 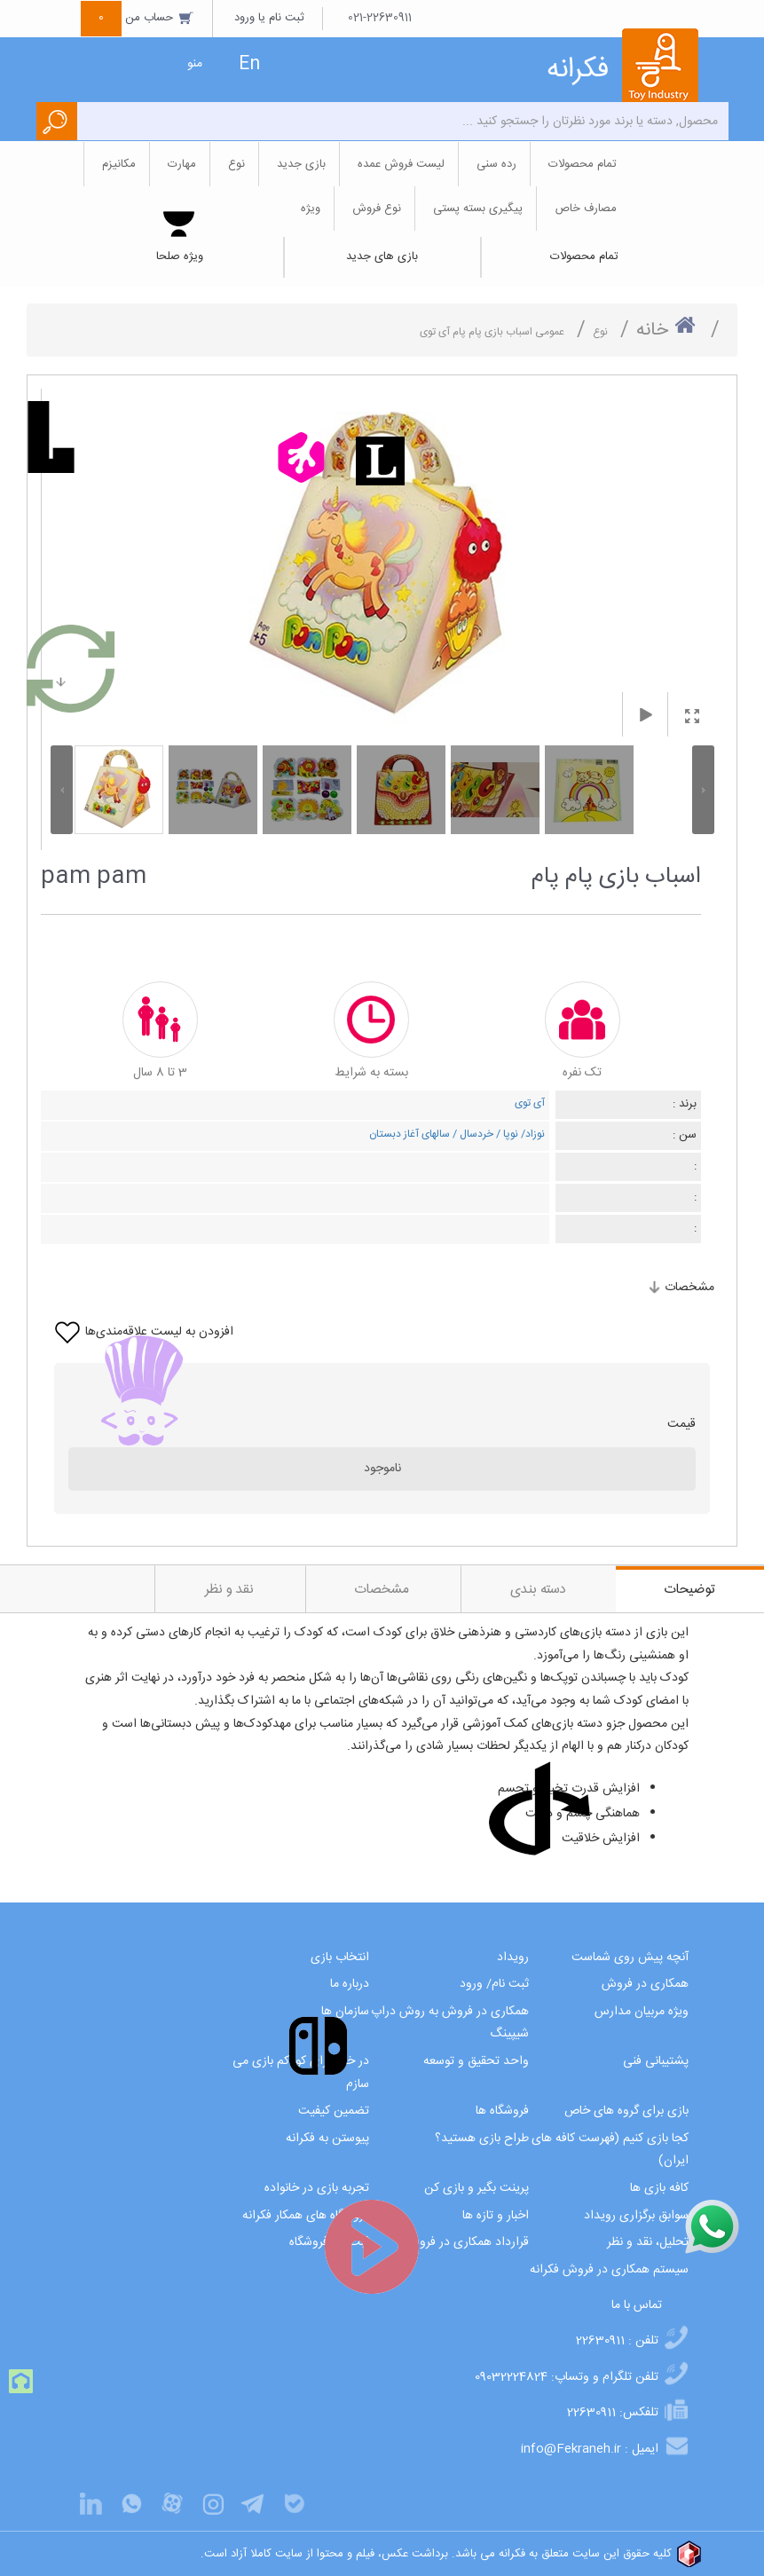 I want to click on visit the Lospec website, so click(x=51, y=437).